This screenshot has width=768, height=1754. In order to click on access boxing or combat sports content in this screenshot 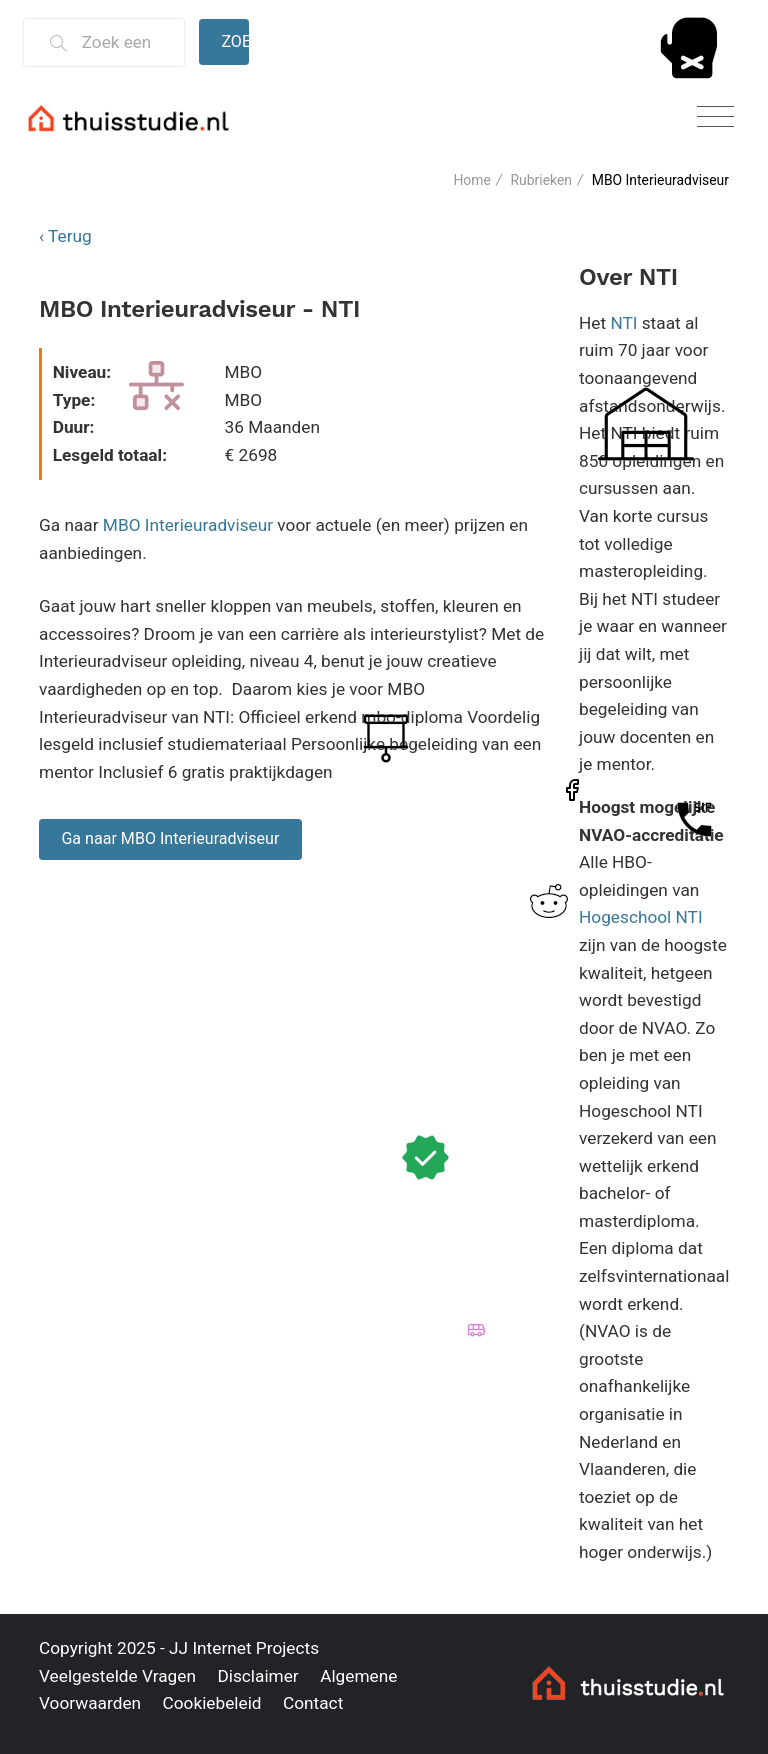, I will do `click(690, 49)`.